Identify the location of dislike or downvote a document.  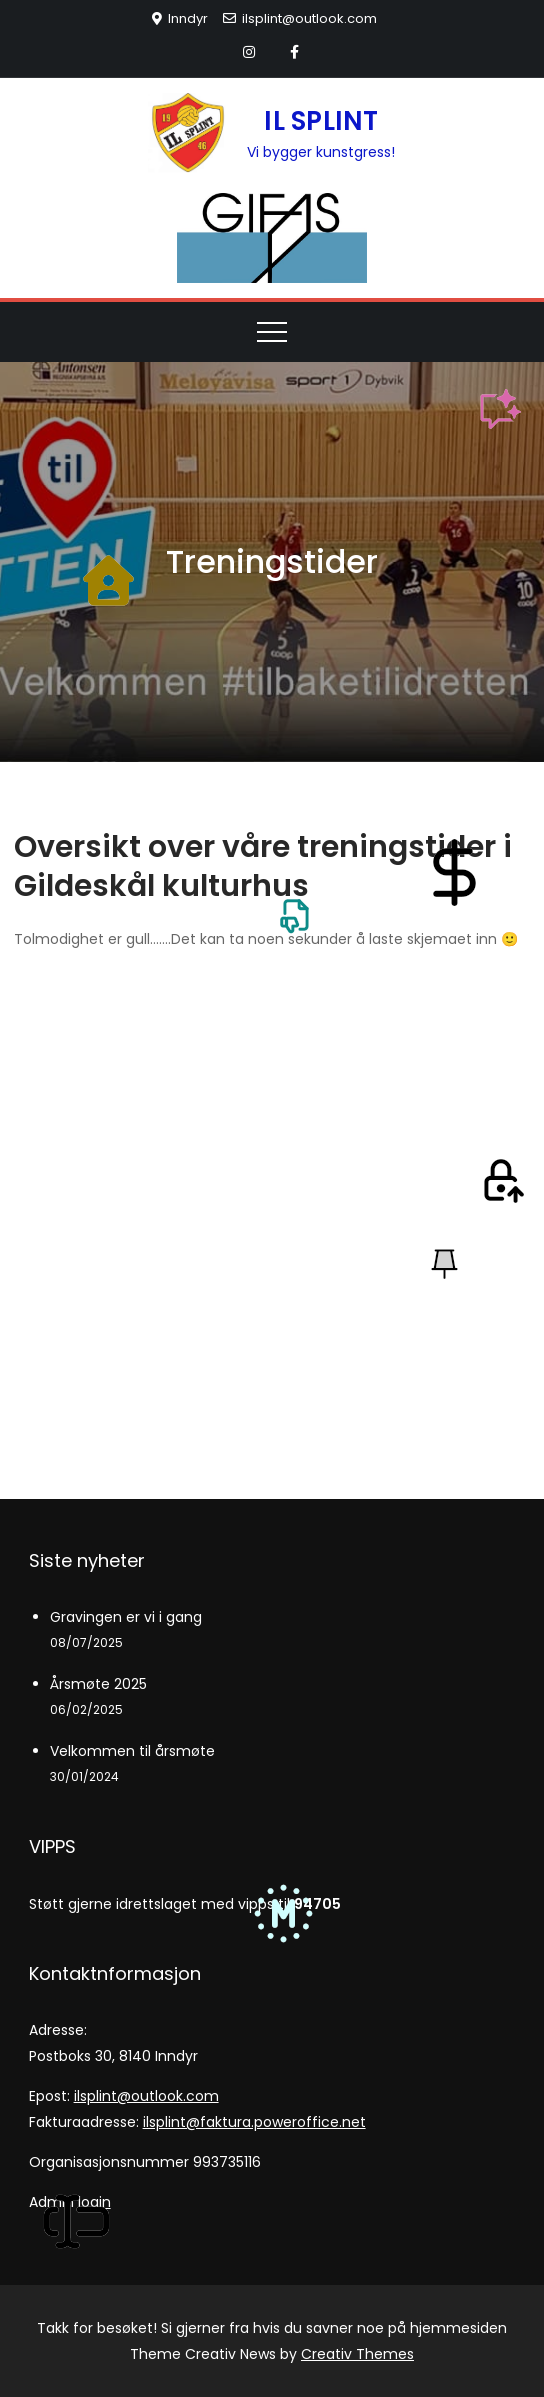
(296, 915).